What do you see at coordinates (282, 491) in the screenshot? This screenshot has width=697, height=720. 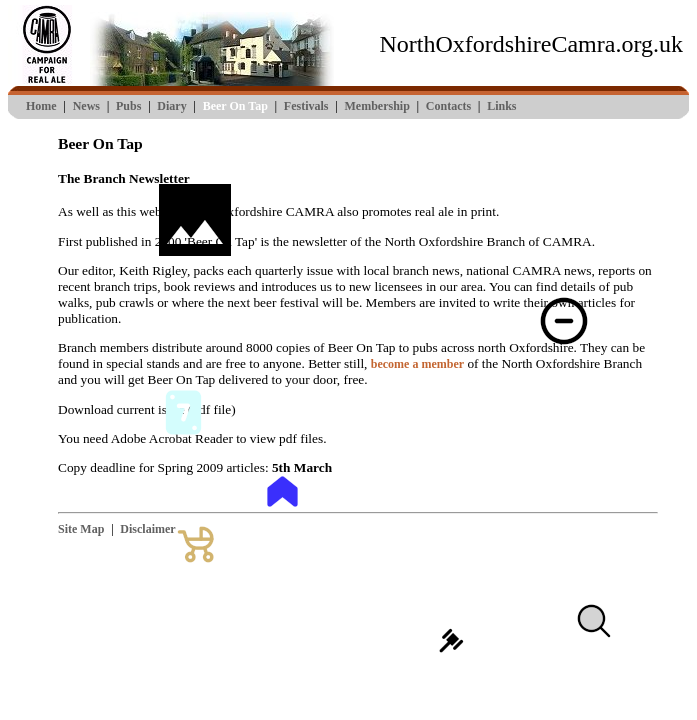 I see `upvote or promote content` at bounding box center [282, 491].